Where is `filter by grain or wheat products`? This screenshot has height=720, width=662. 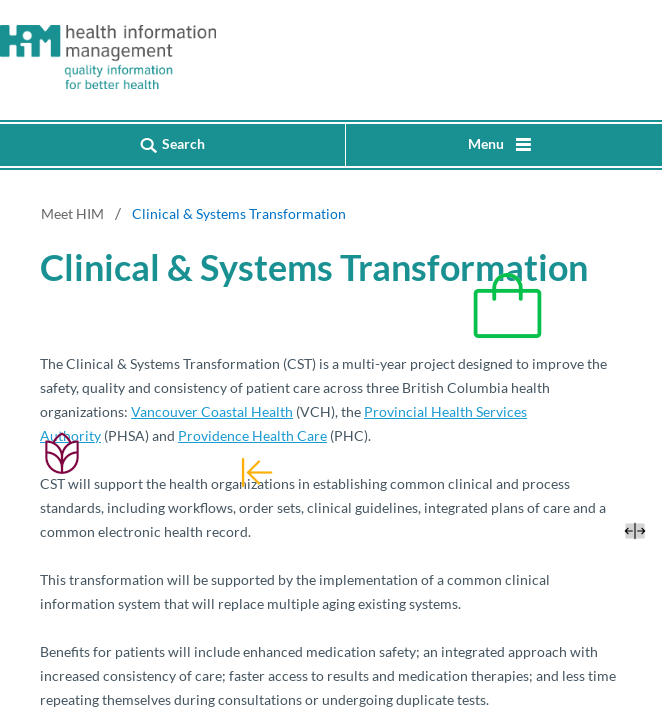 filter by grain or wheat products is located at coordinates (62, 454).